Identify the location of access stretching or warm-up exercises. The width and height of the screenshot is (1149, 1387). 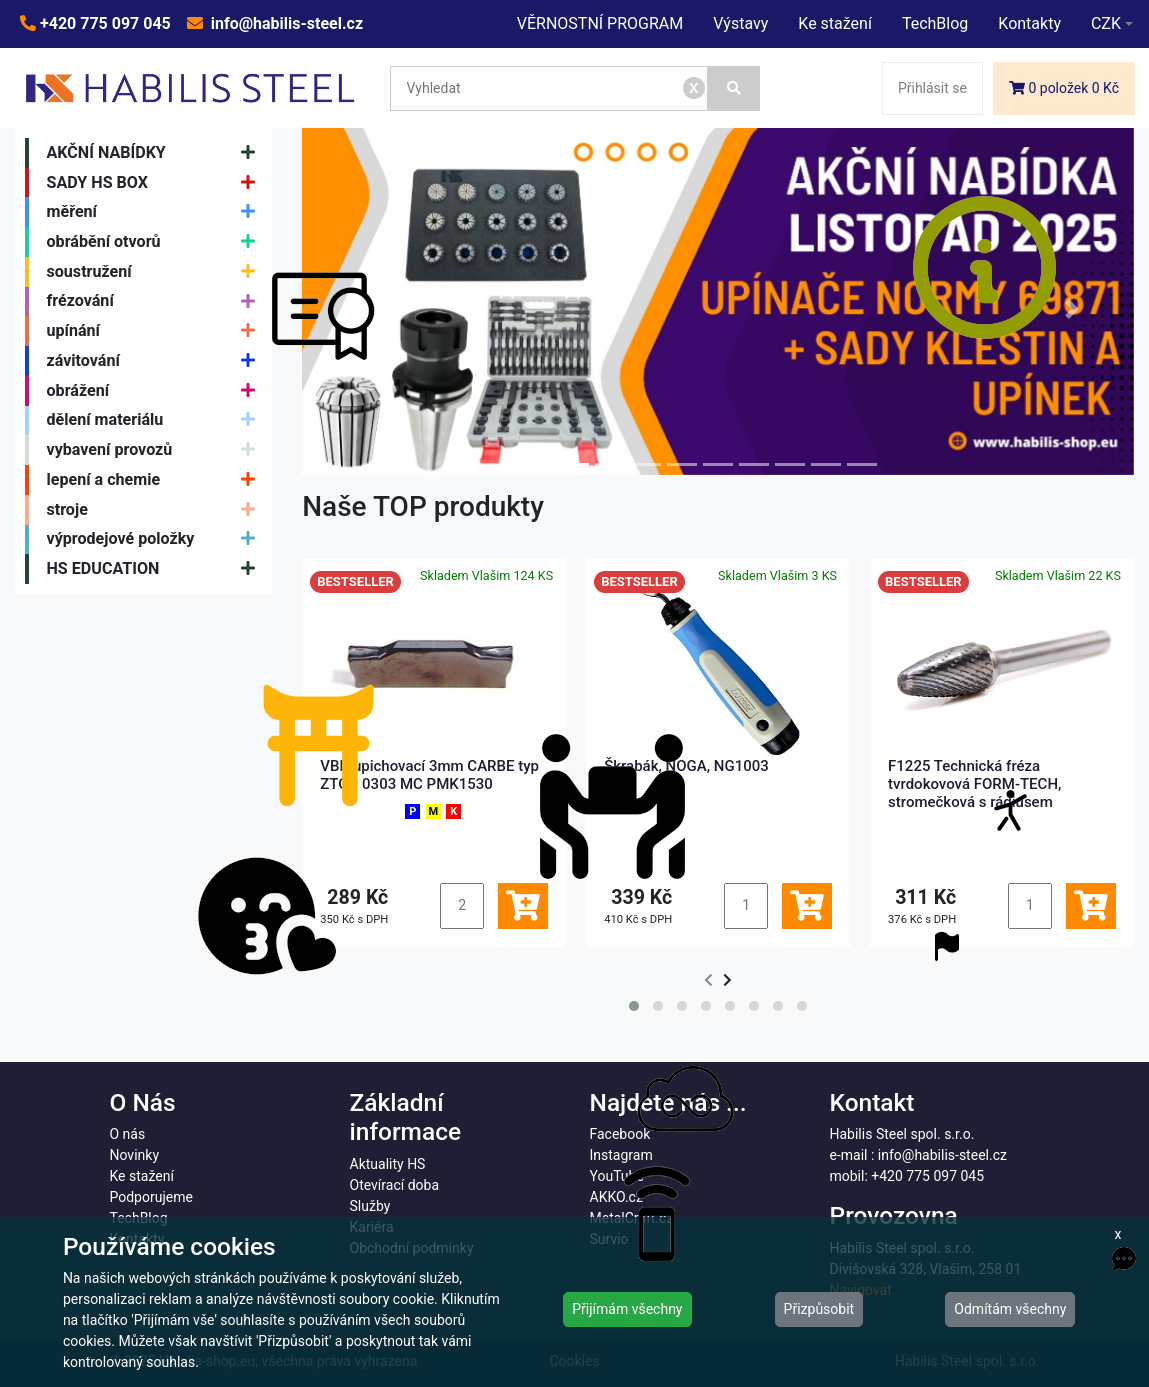
(1010, 810).